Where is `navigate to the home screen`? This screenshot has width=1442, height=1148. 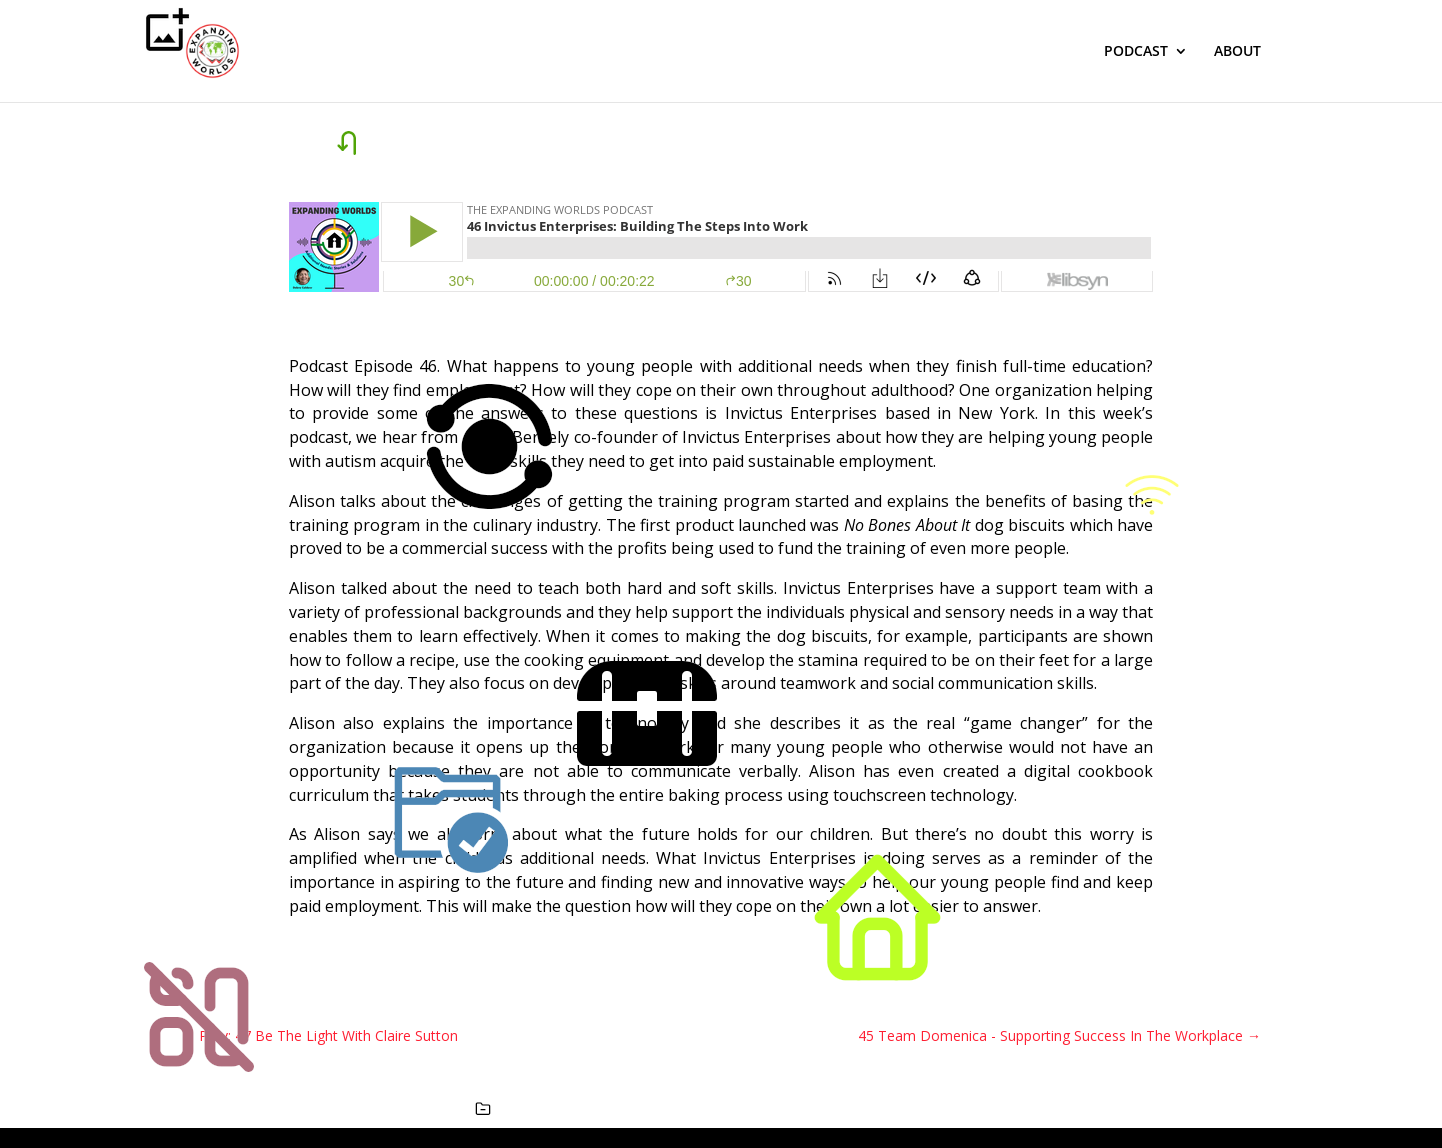
navigate to the home screen is located at coordinates (877, 917).